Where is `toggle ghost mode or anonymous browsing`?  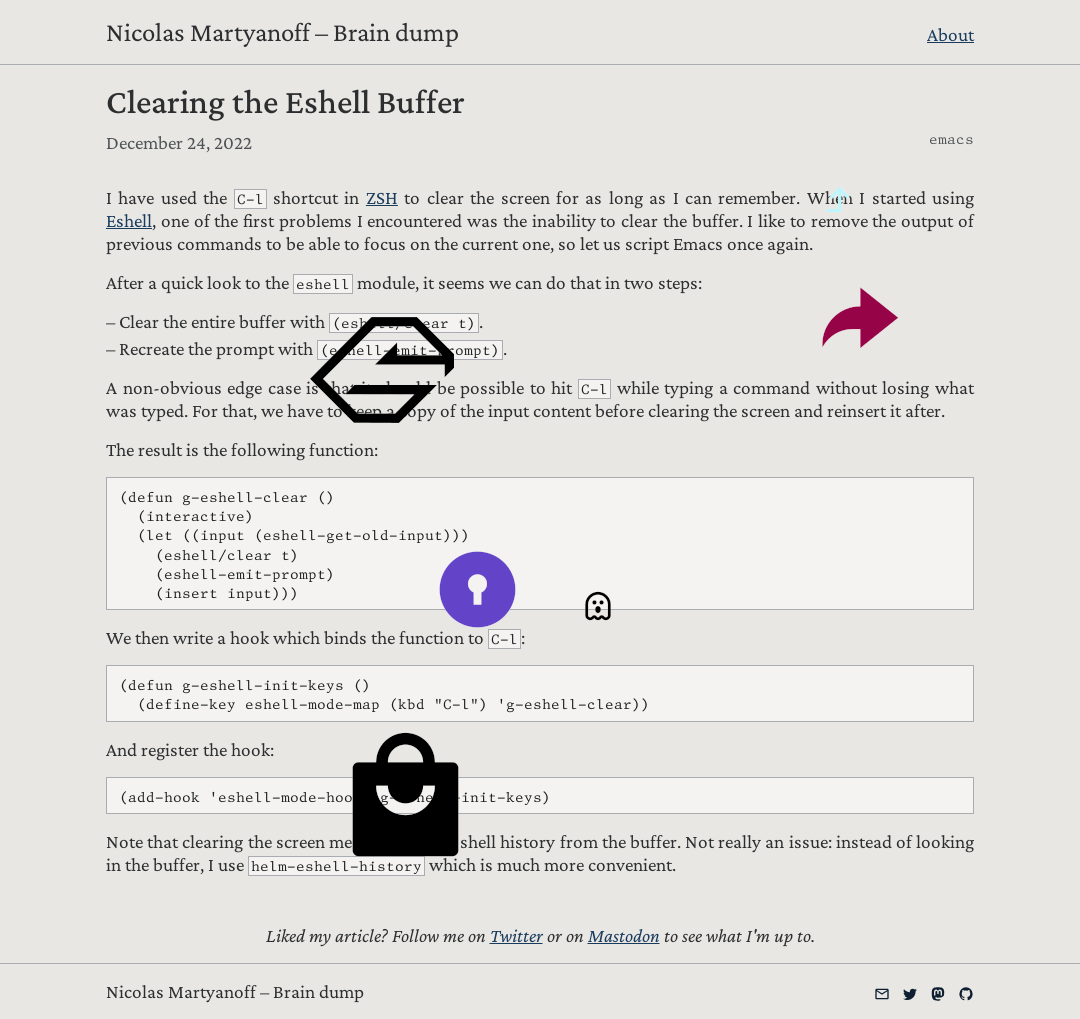
toggle ghost mode or anonymous browsing is located at coordinates (598, 606).